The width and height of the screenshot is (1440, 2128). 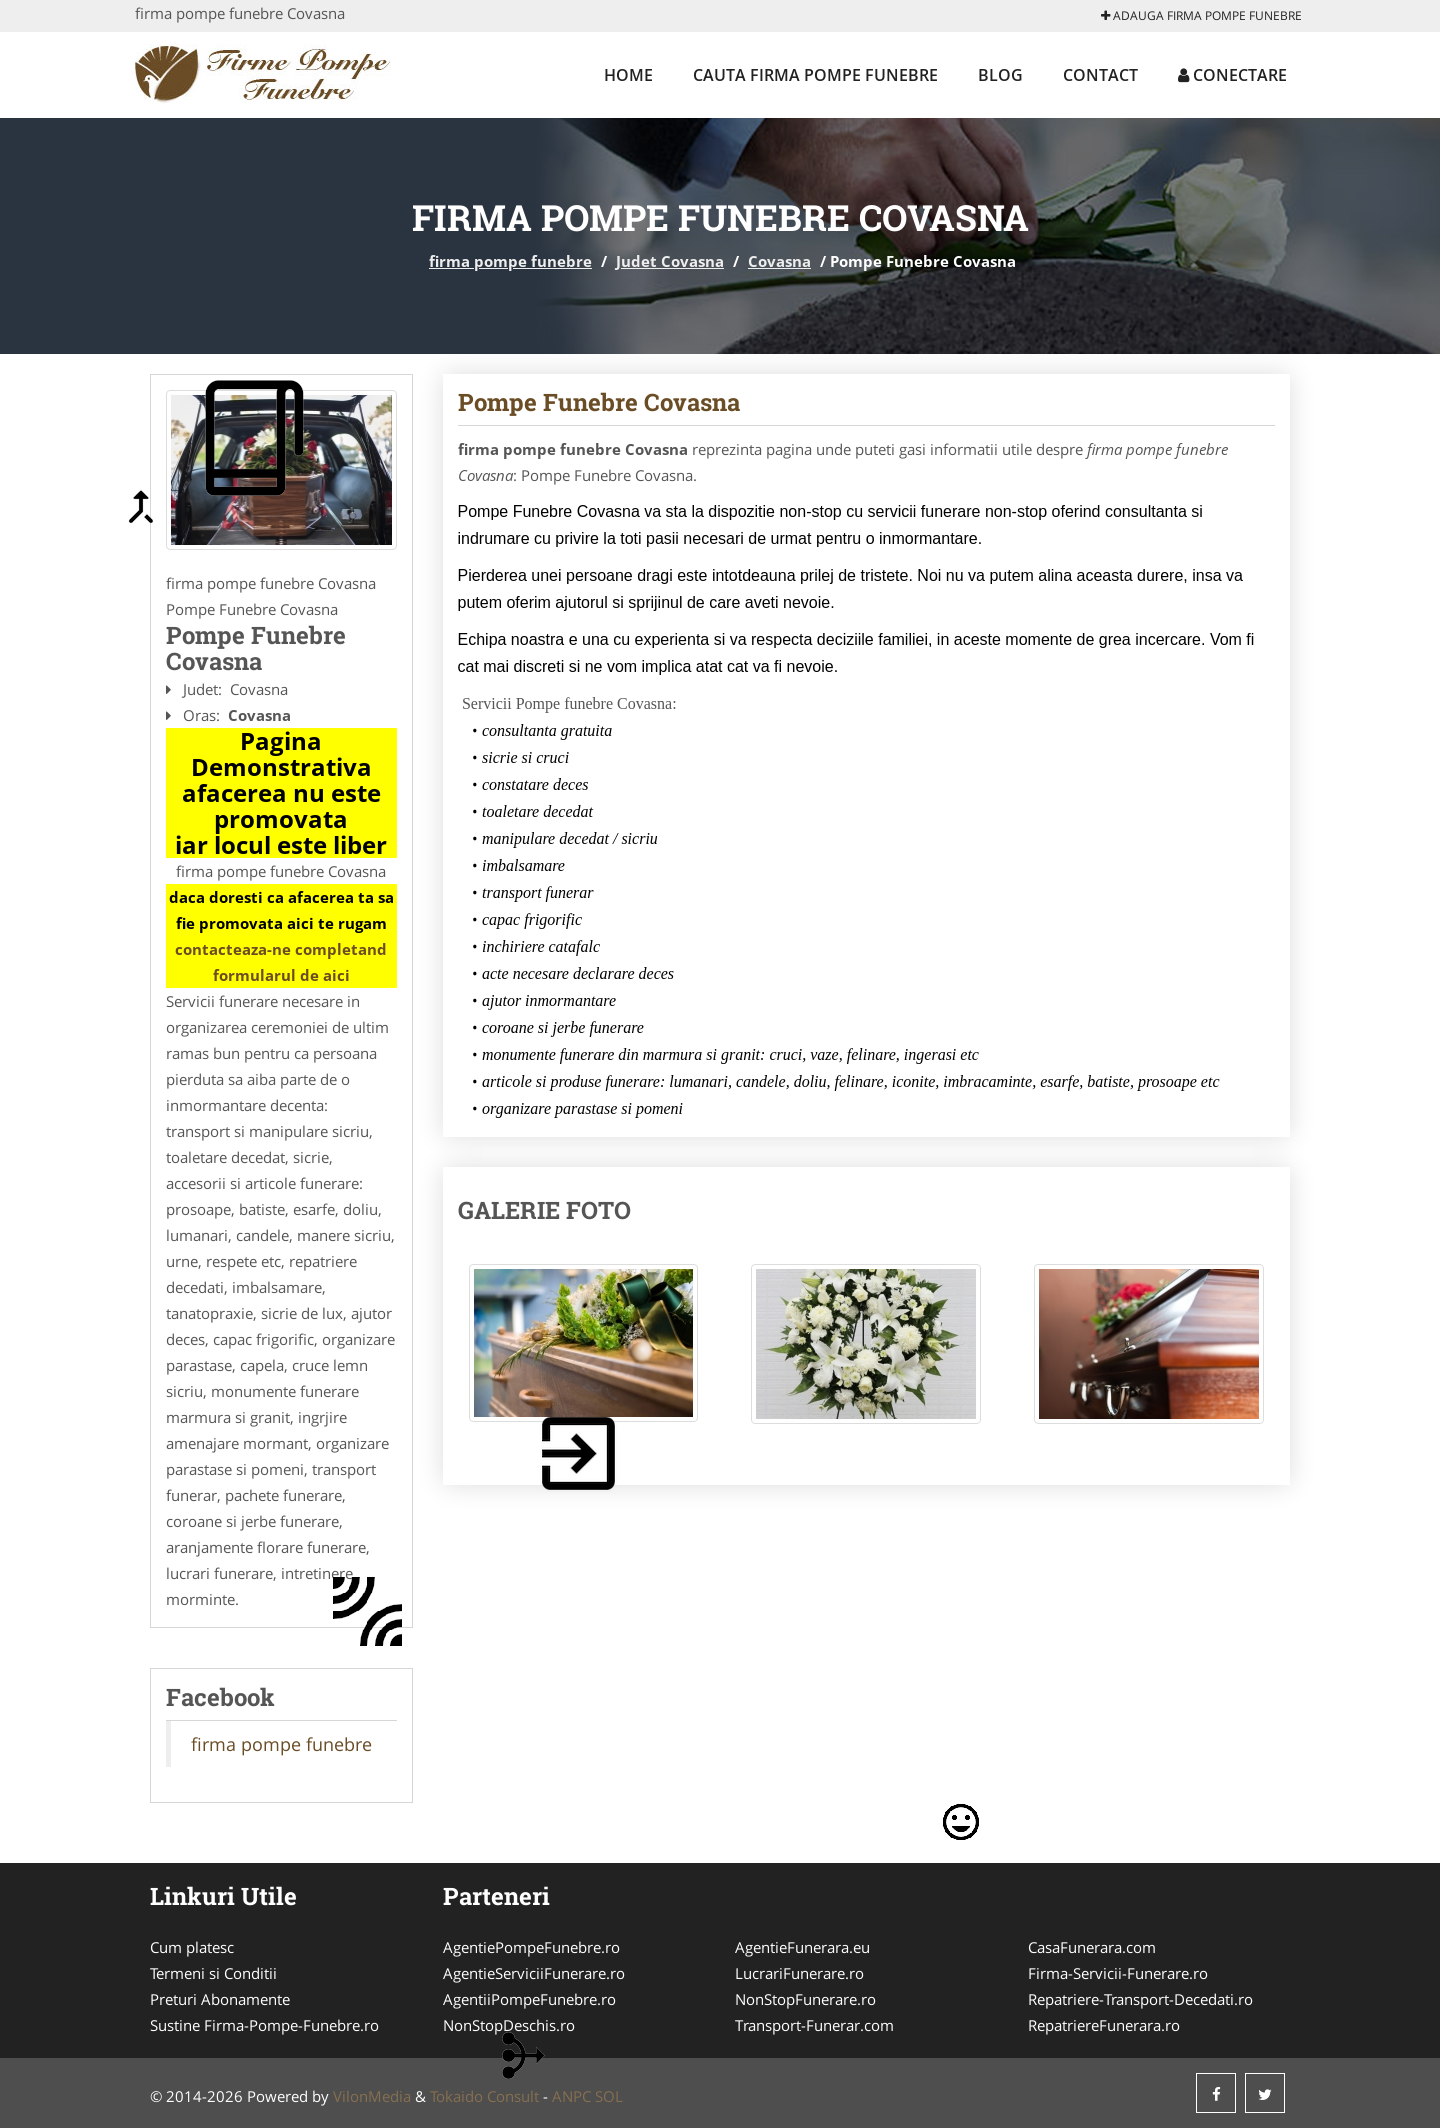 What do you see at coordinates (961, 1822) in the screenshot?
I see `insert an emoji or emoticon` at bounding box center [961, 1822].